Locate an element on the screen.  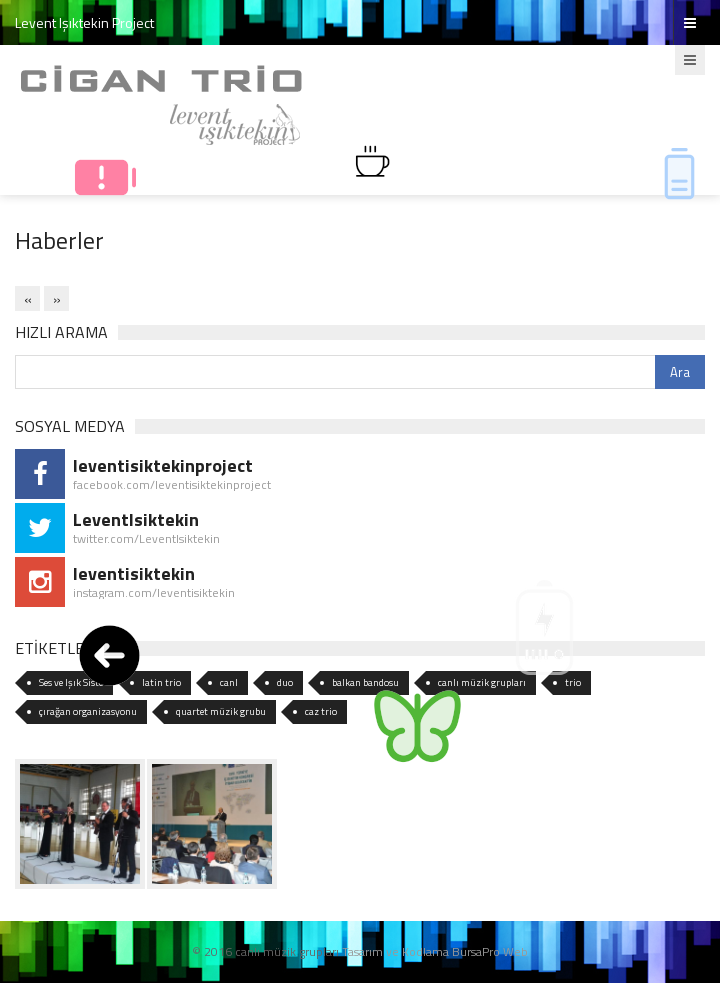
indicates a transformation or metamorphosis feature is located at coordinates (417, 724).